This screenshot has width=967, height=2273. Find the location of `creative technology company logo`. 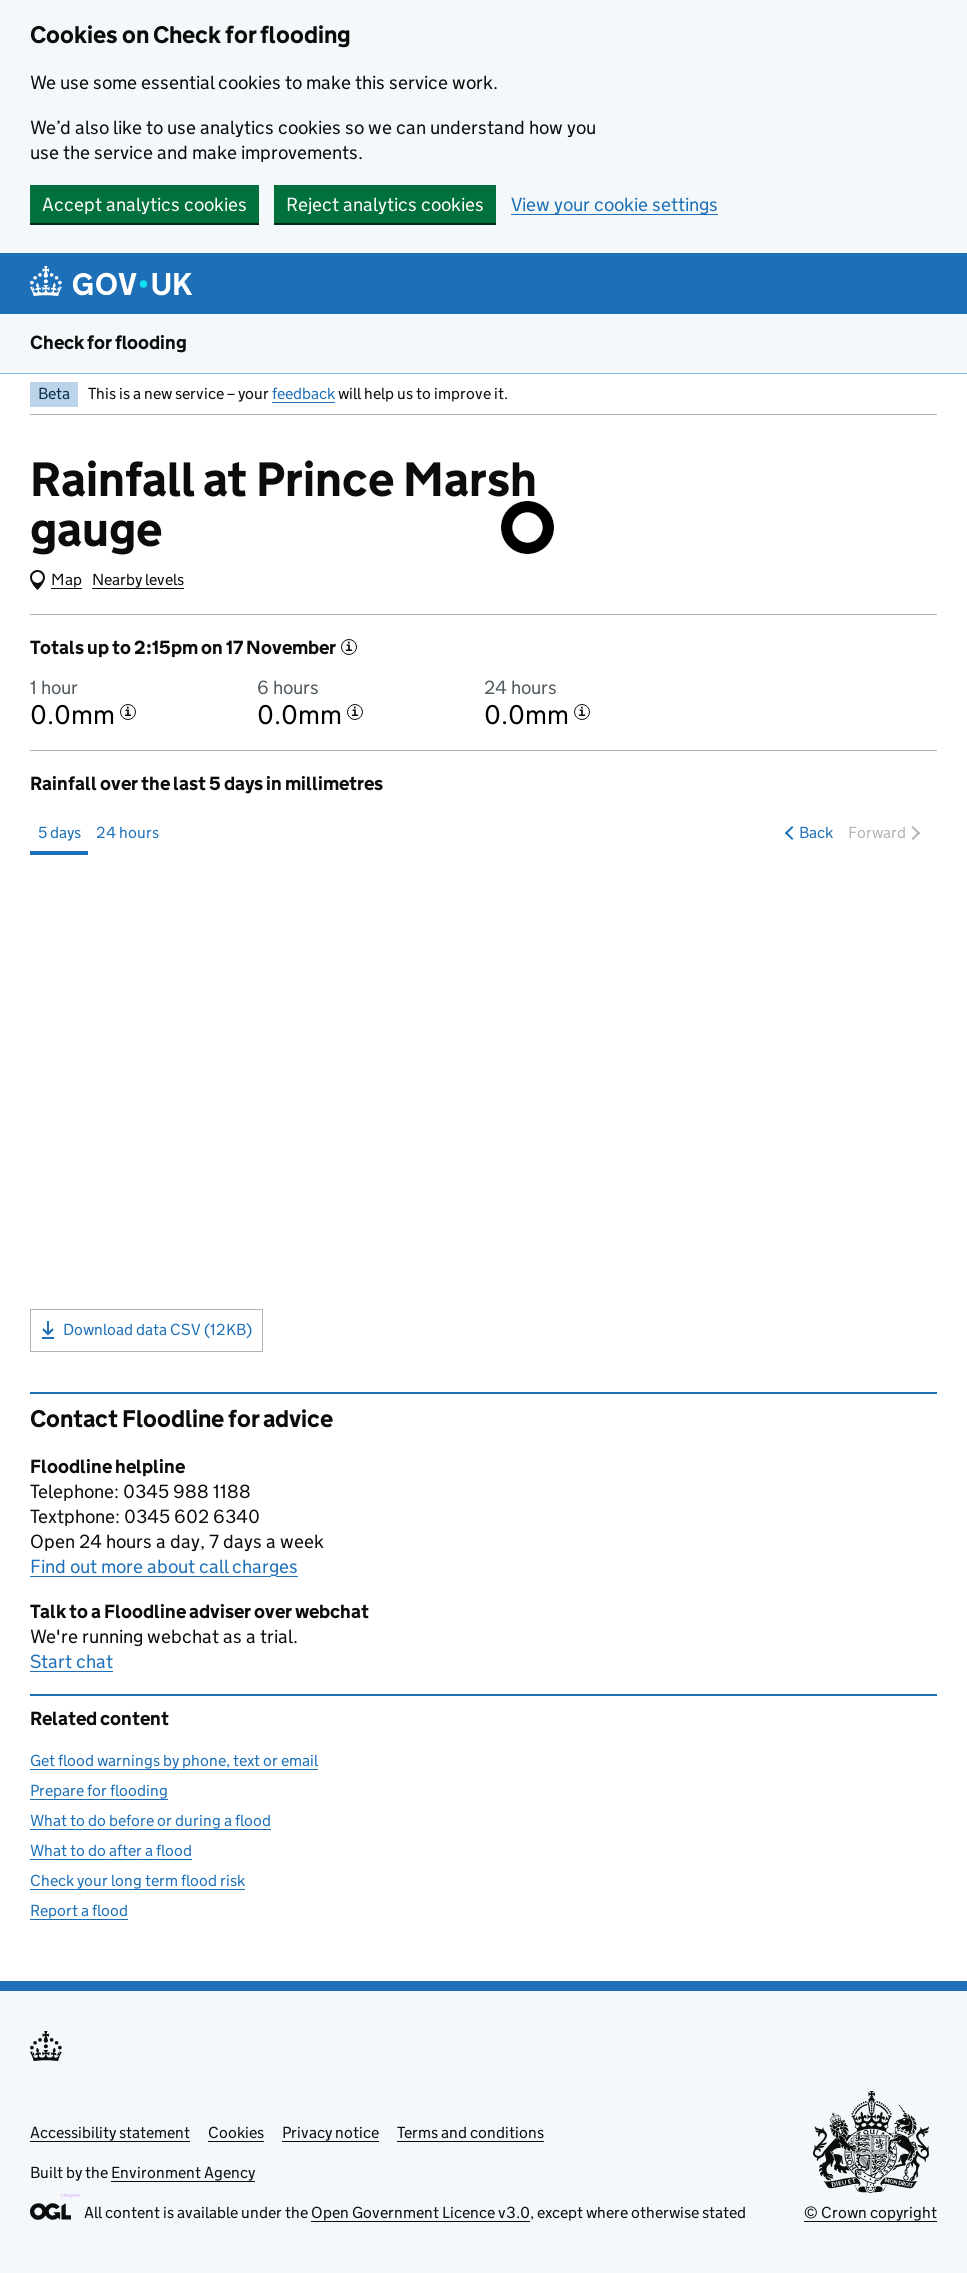

creative technology company logo is located at coordinates (70, 2195).